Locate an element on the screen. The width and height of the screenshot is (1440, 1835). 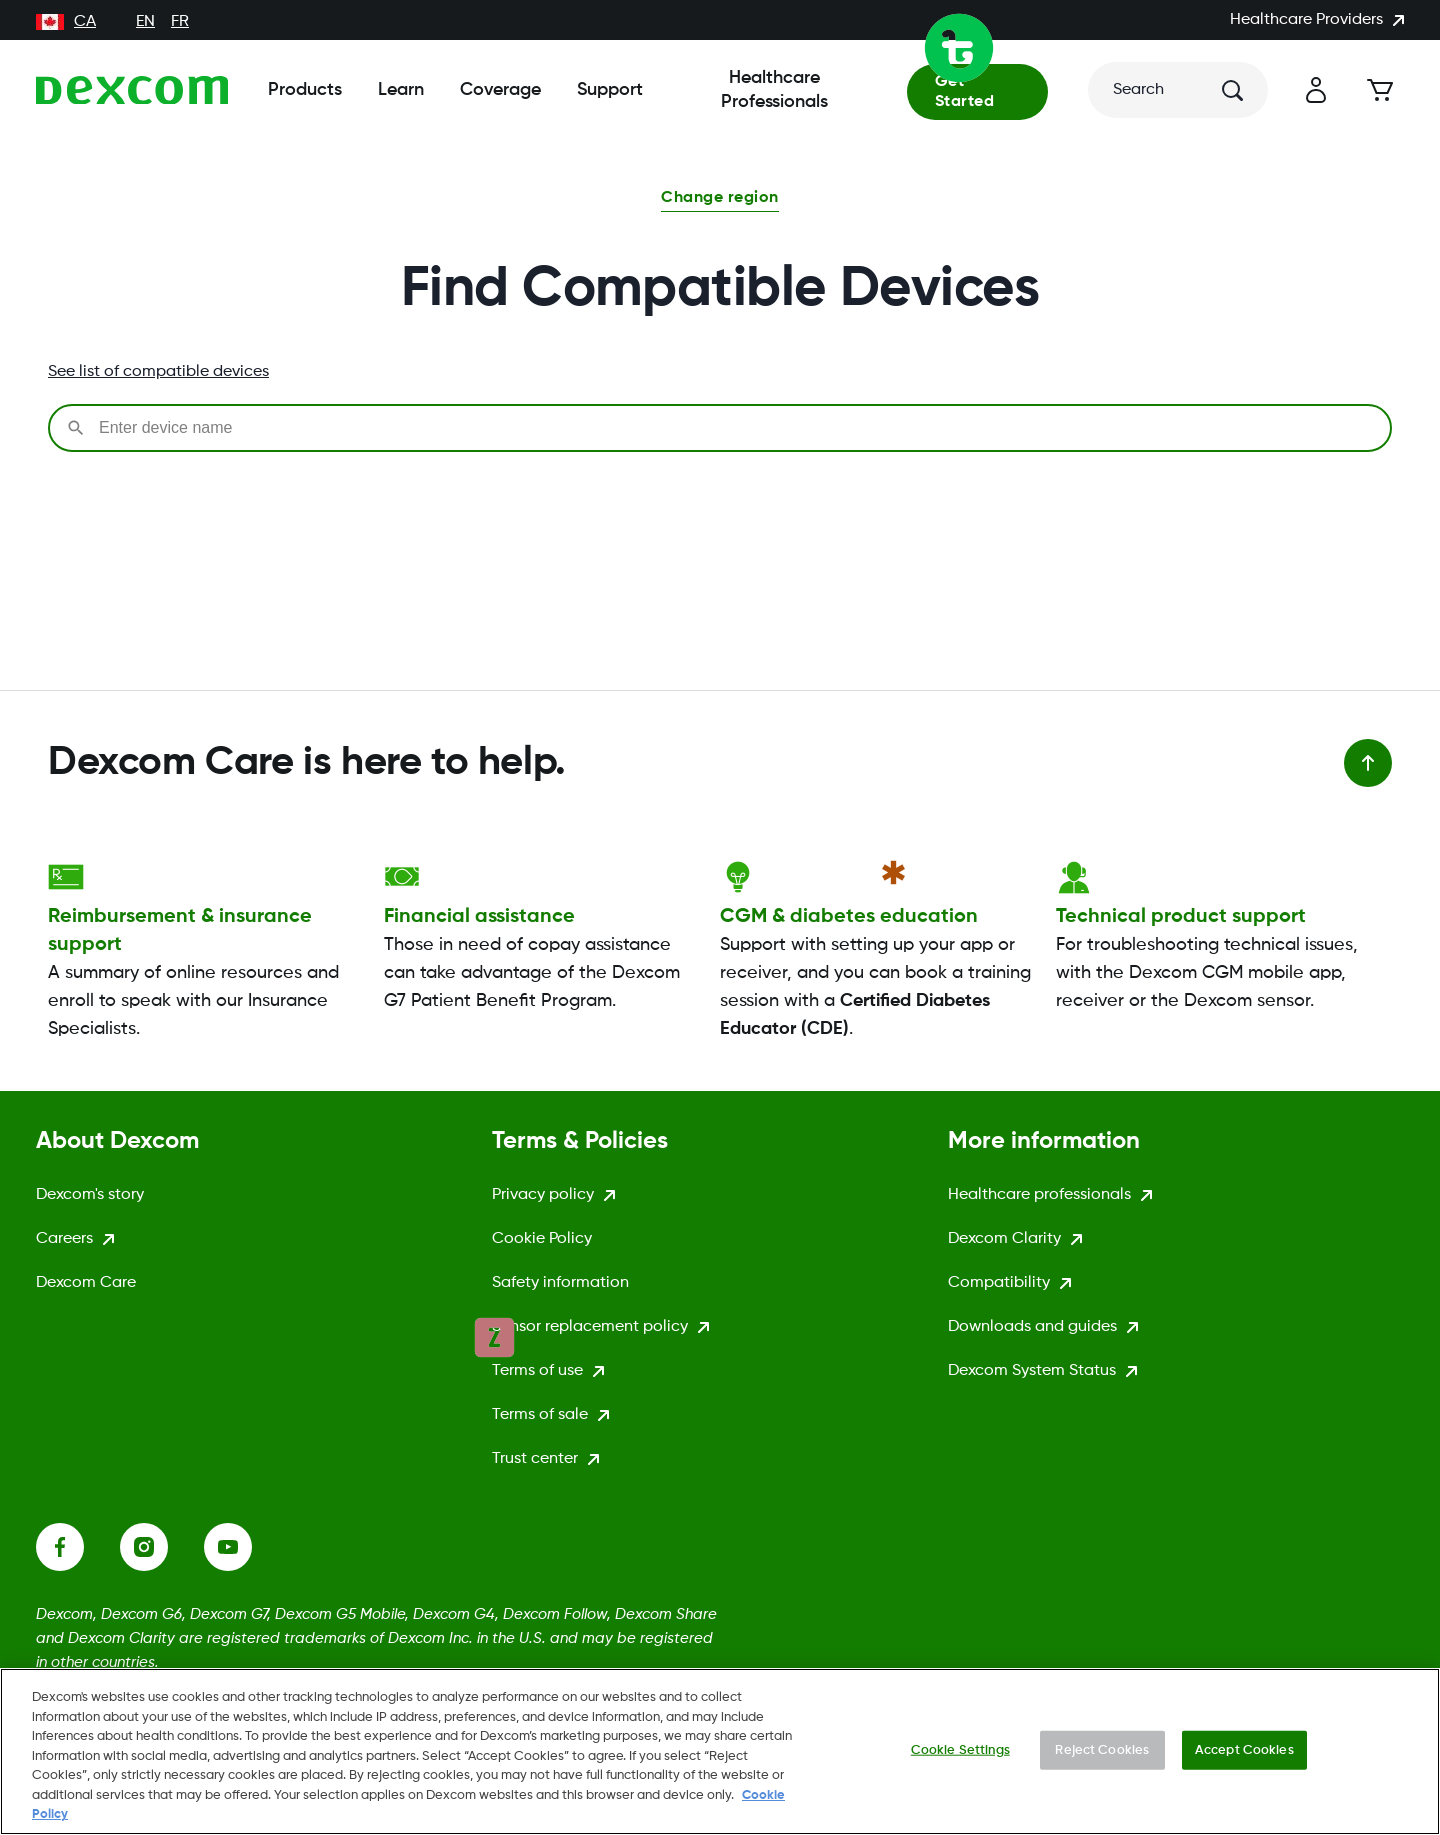
access medical or health-related features is located at coordinates (893, 872).